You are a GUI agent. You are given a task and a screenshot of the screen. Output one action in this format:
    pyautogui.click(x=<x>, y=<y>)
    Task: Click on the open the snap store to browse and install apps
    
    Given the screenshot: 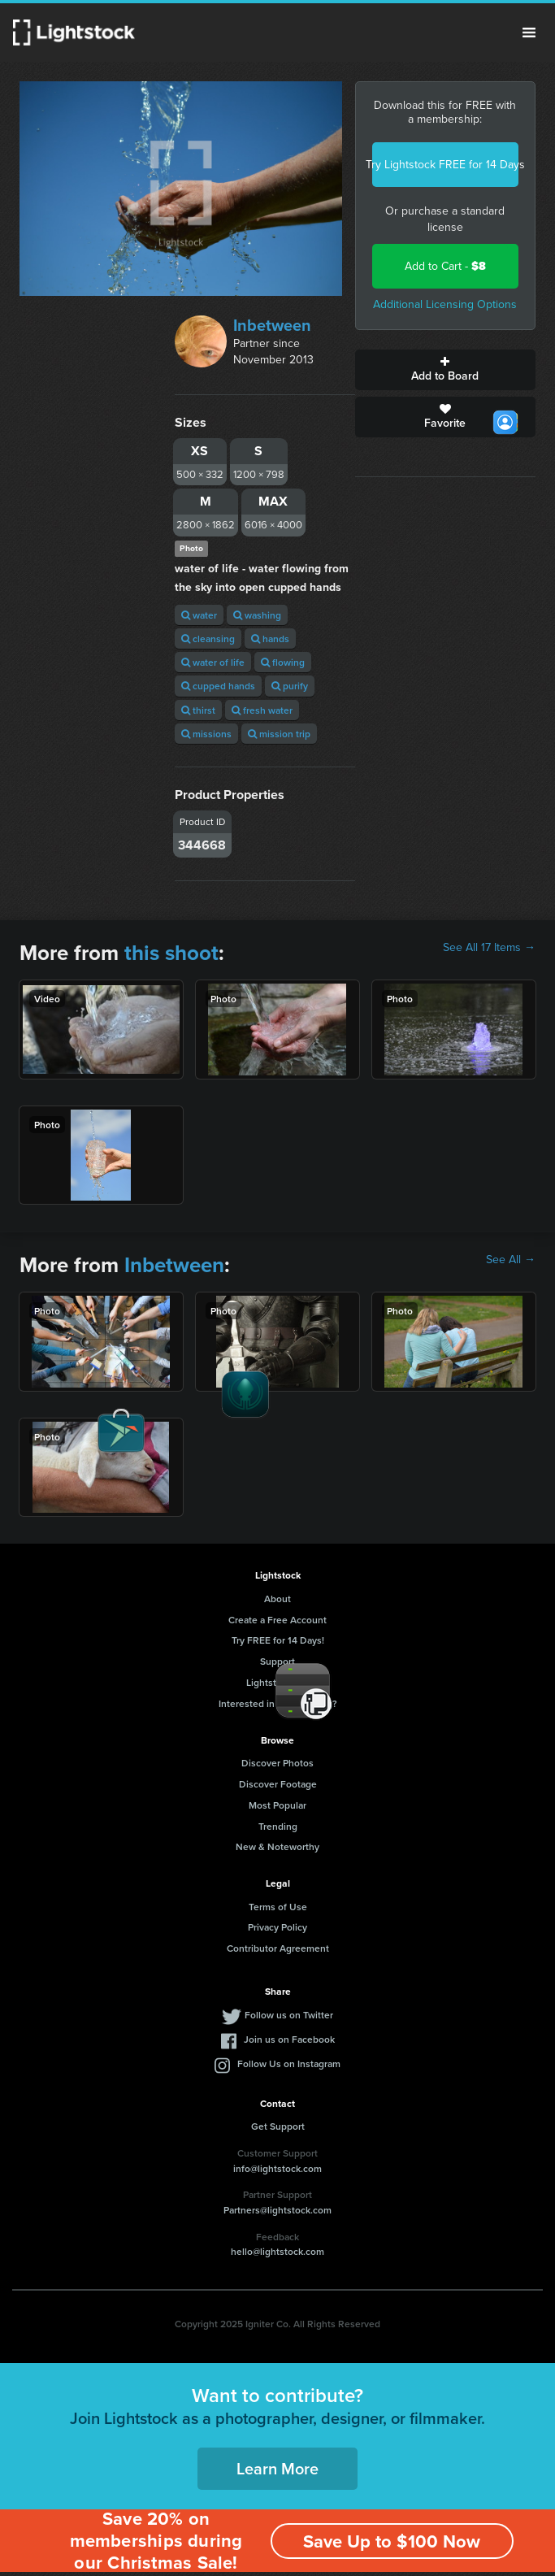 What is the action you would take?
    pyautogui.click(x=121, y=1433)
    